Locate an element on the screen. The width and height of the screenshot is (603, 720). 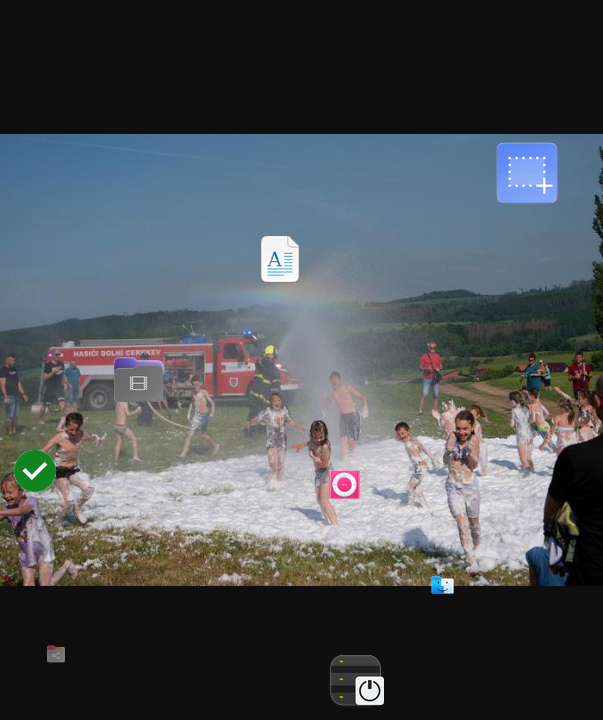
open a text document file is located at coordinates (280, 259).